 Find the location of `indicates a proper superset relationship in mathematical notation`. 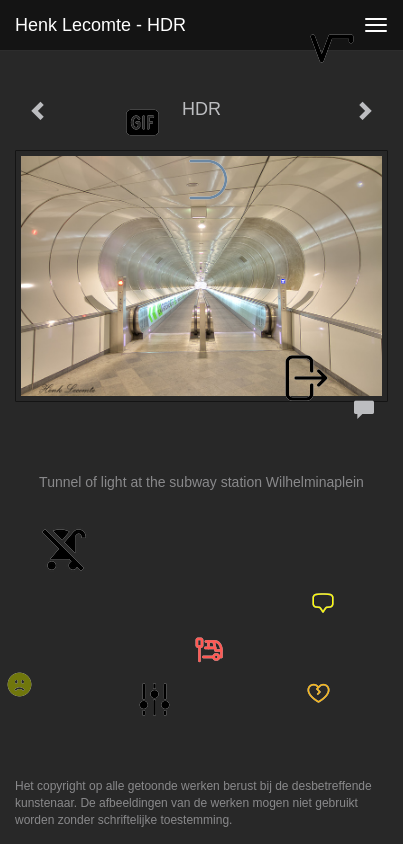

indicates a proper superset relationship in mathematical notation is located at coordinates (205, 179).